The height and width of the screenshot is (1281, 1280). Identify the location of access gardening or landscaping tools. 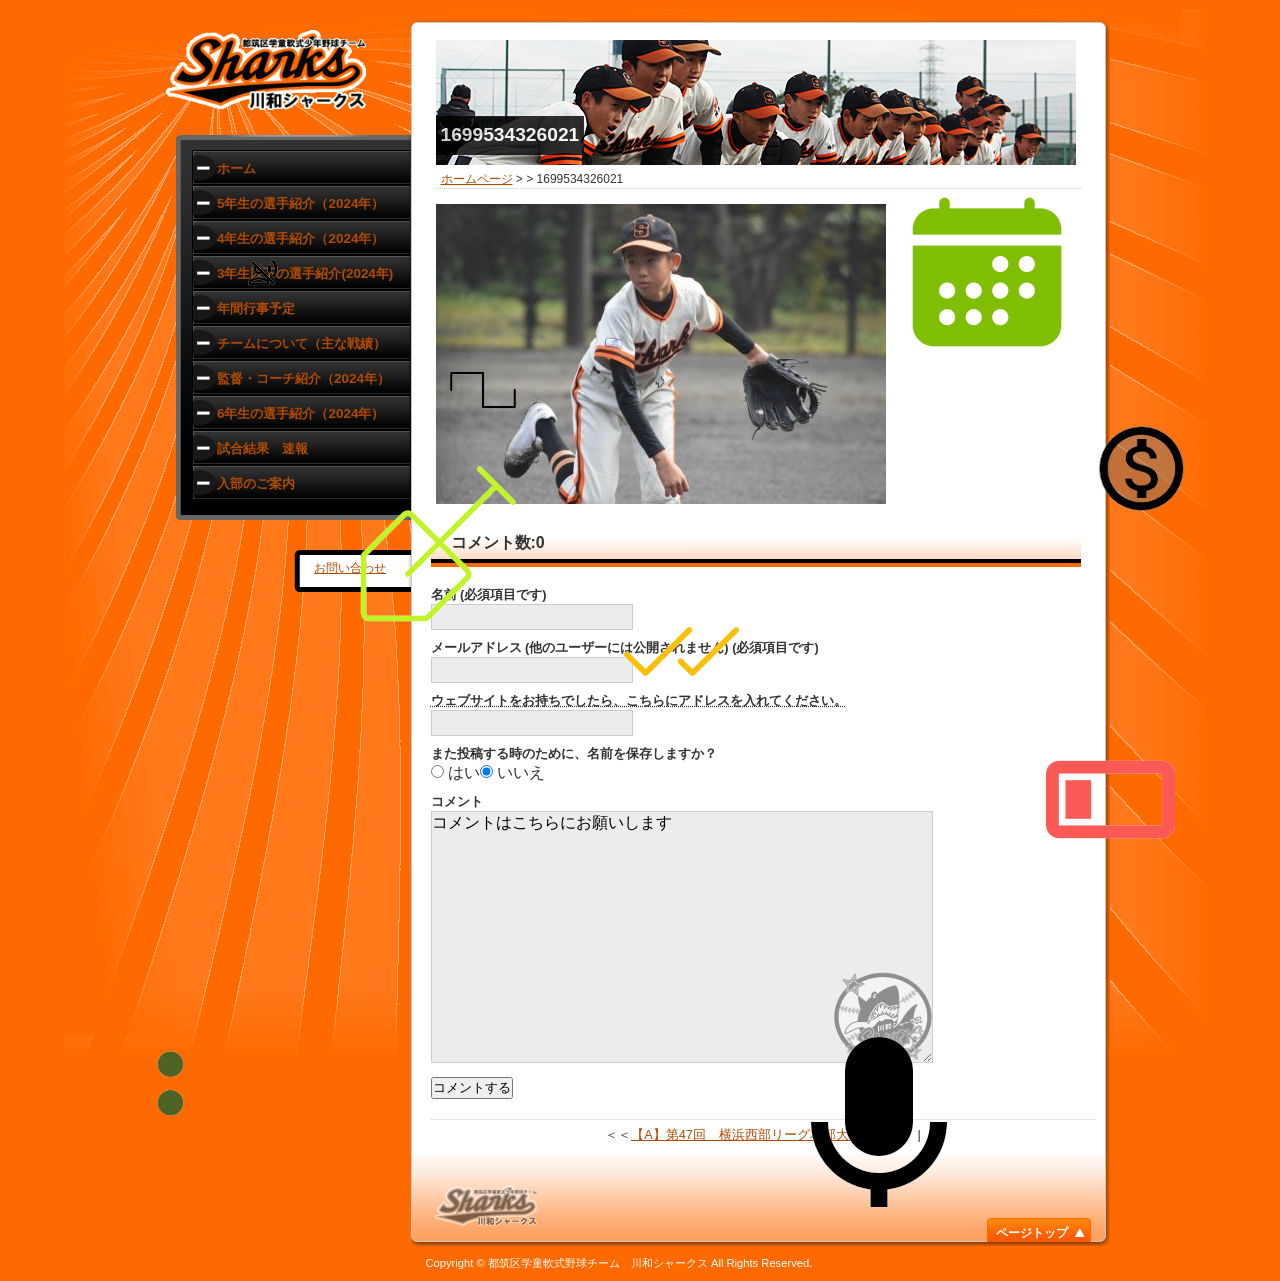
(435, 546).